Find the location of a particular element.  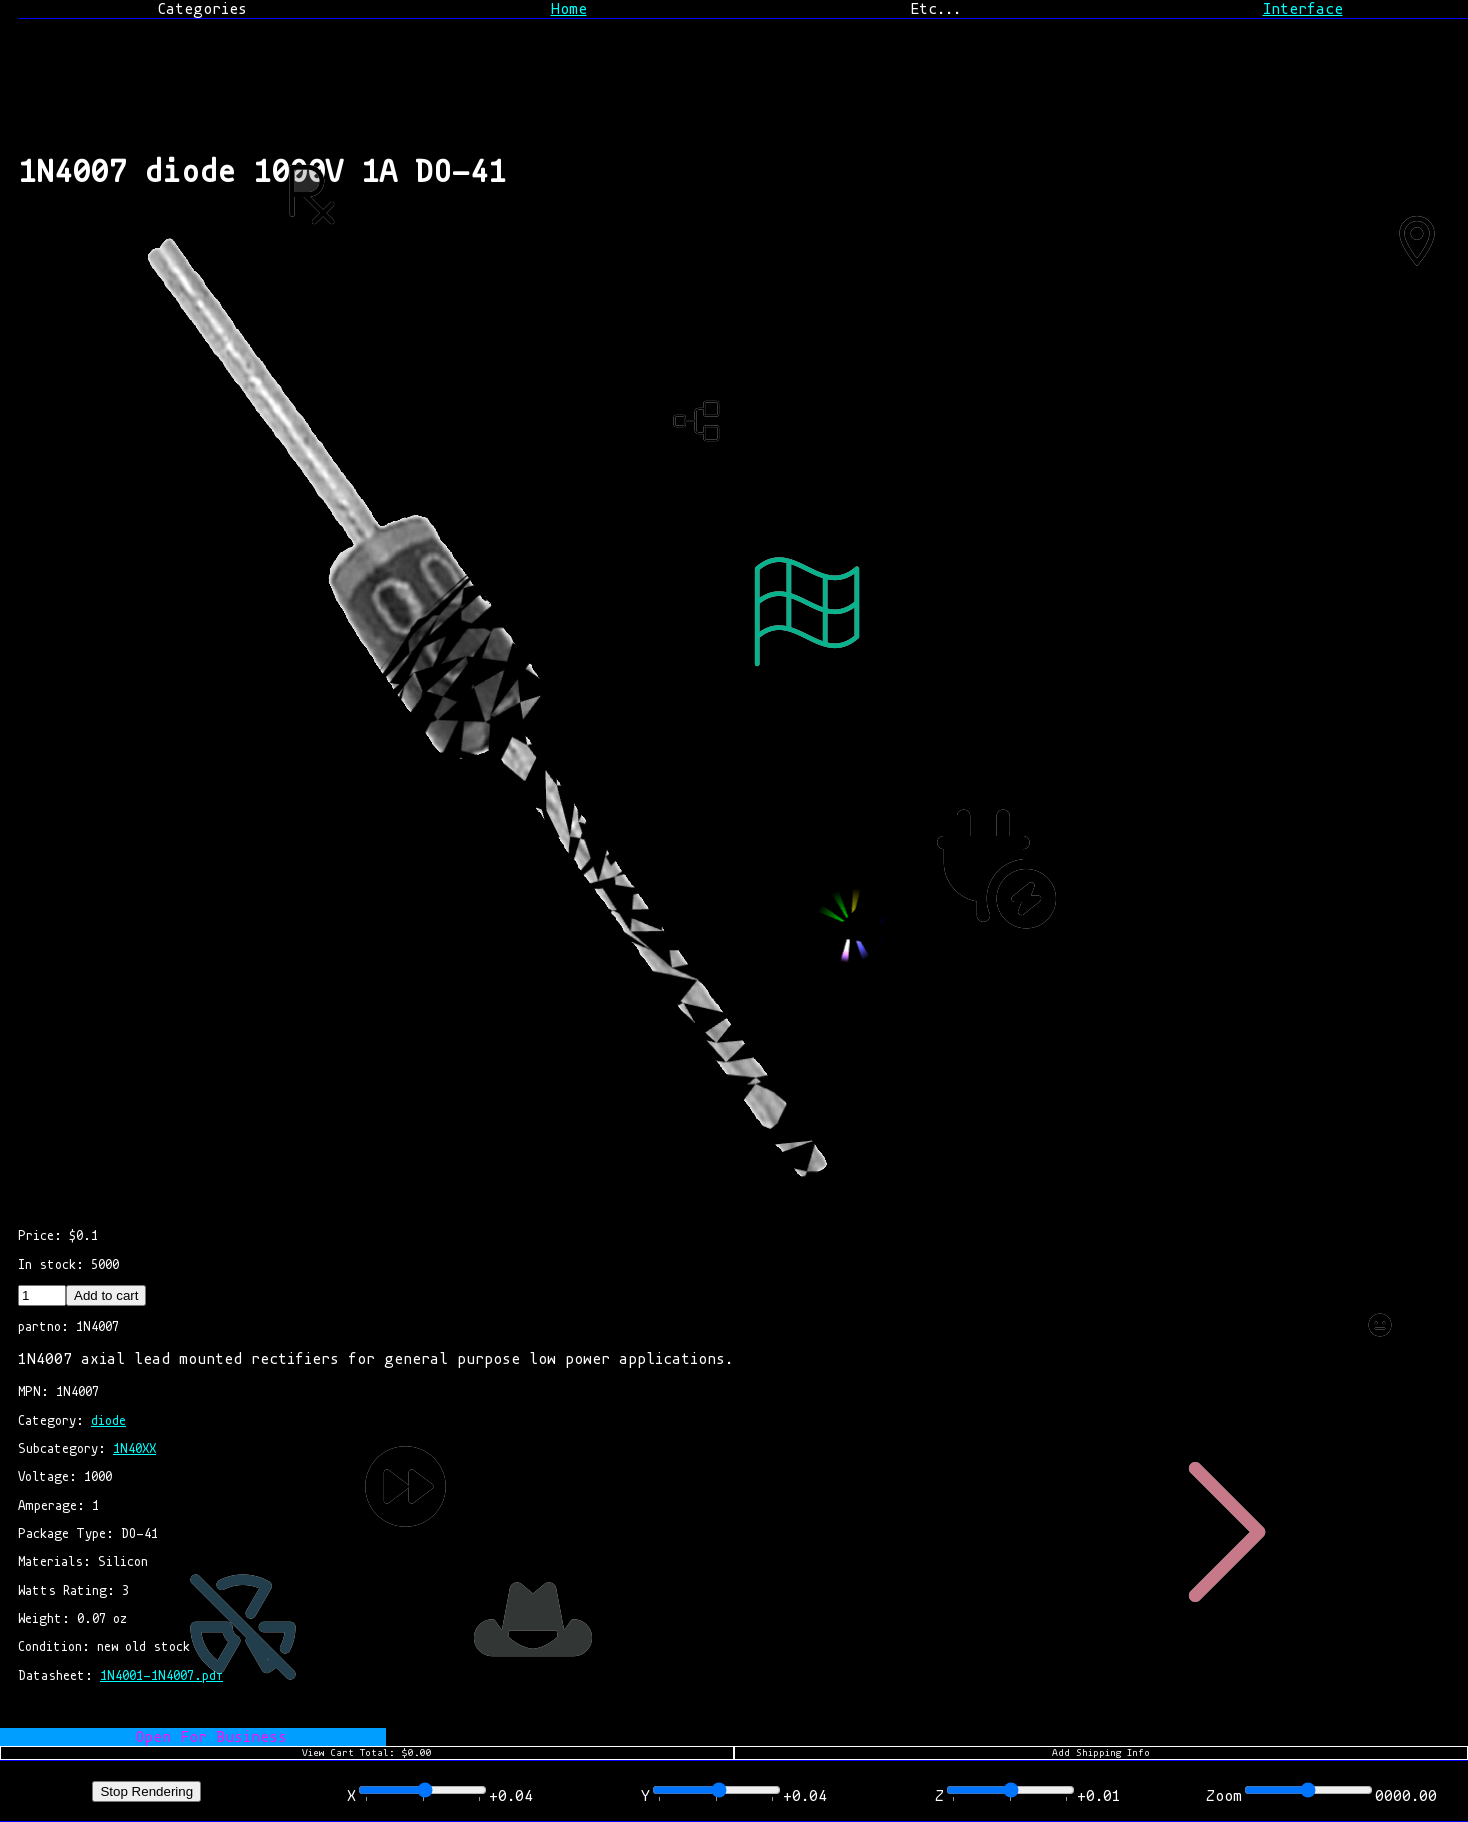

view hierarchical data or folder structure is located at coordinates (699, 421).